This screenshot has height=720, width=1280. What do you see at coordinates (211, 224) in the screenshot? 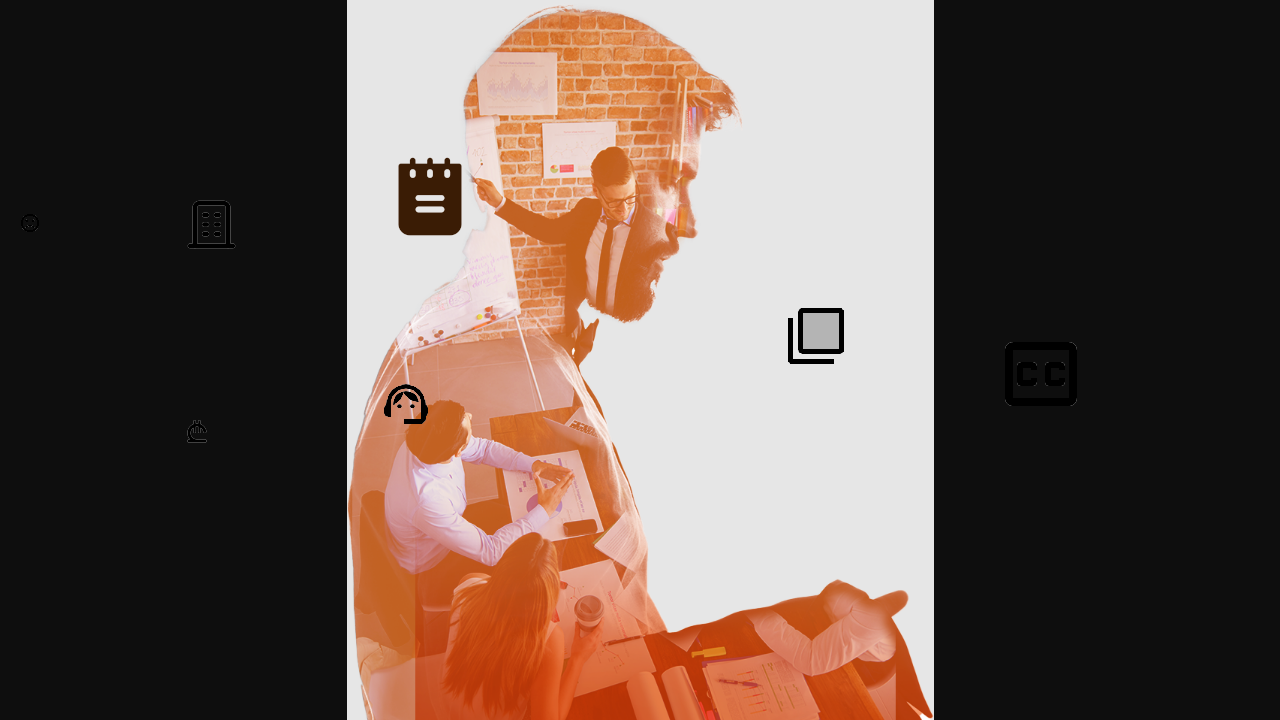
I see `view building or property details` at bounding box center [211, 224].